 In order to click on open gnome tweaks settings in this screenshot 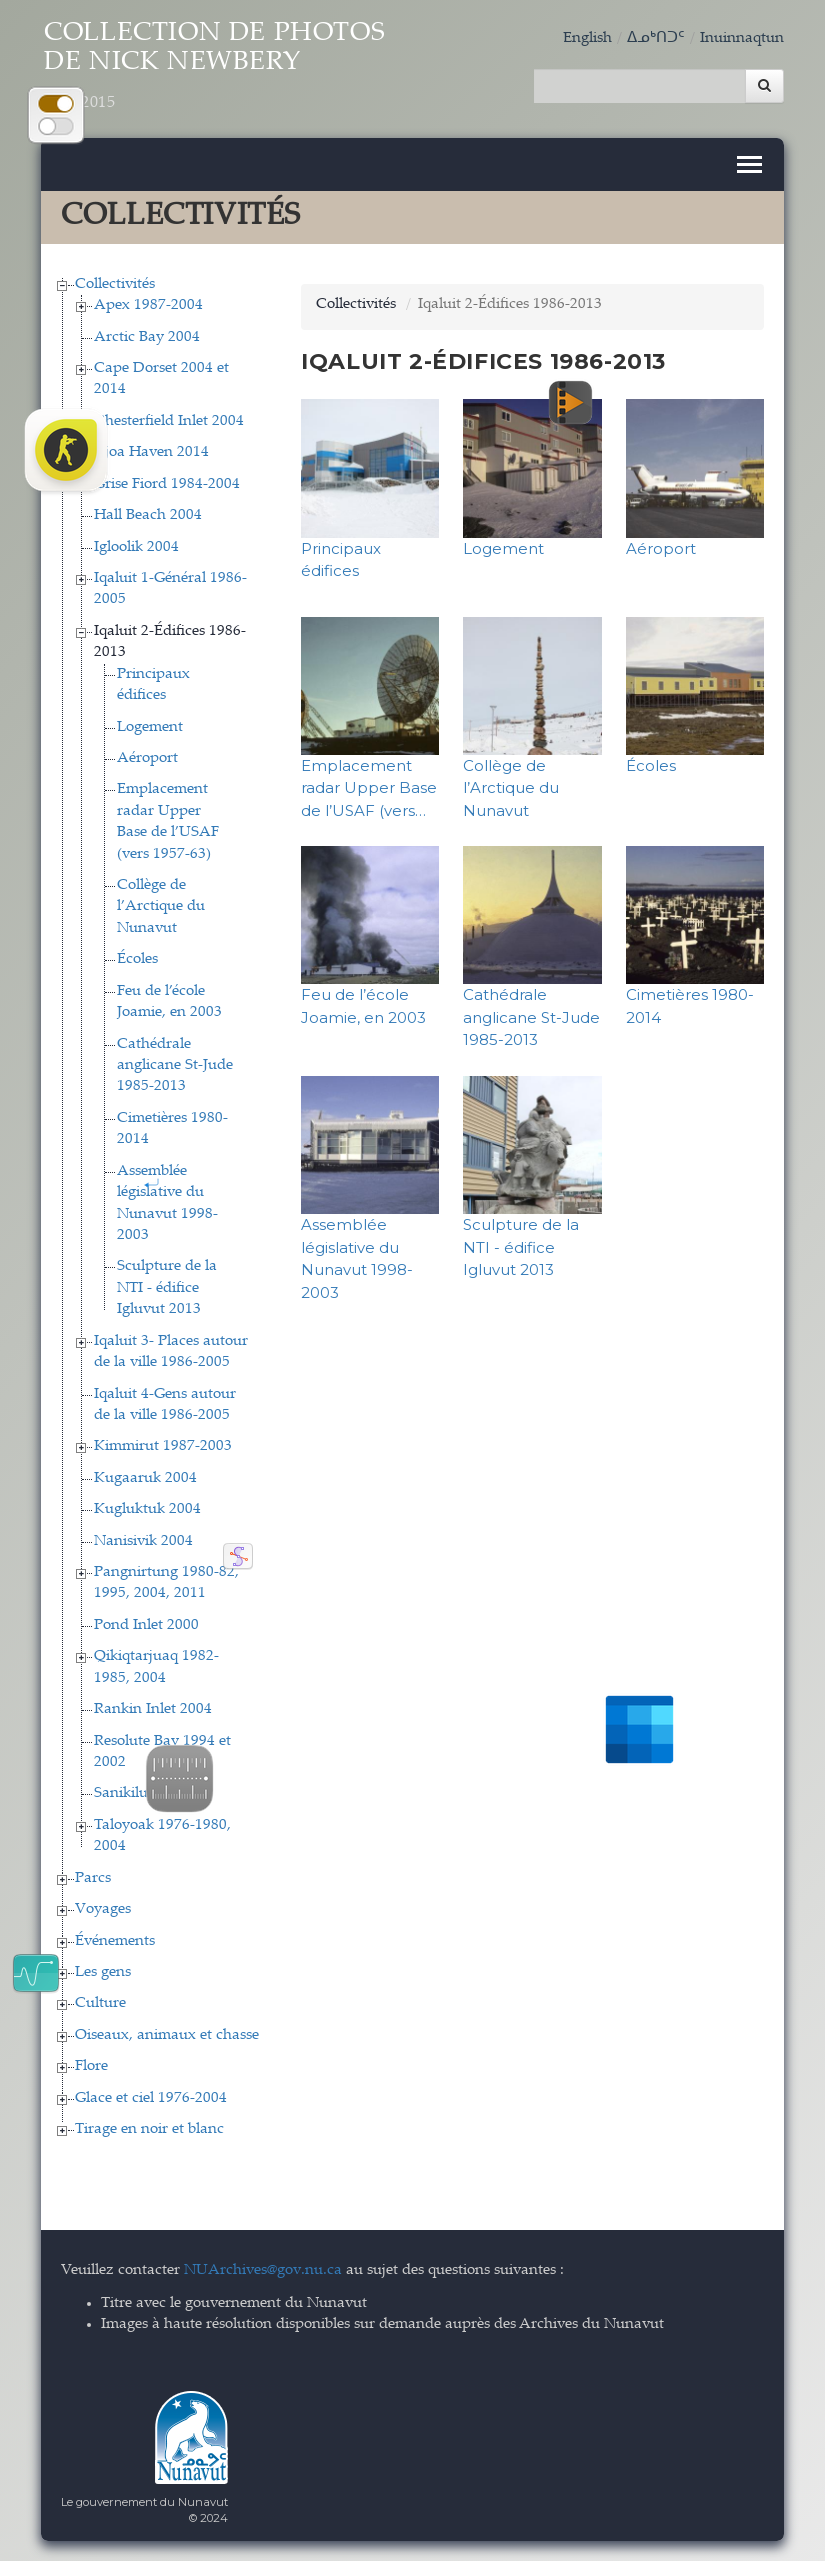, I will do `click(56, 115)`.